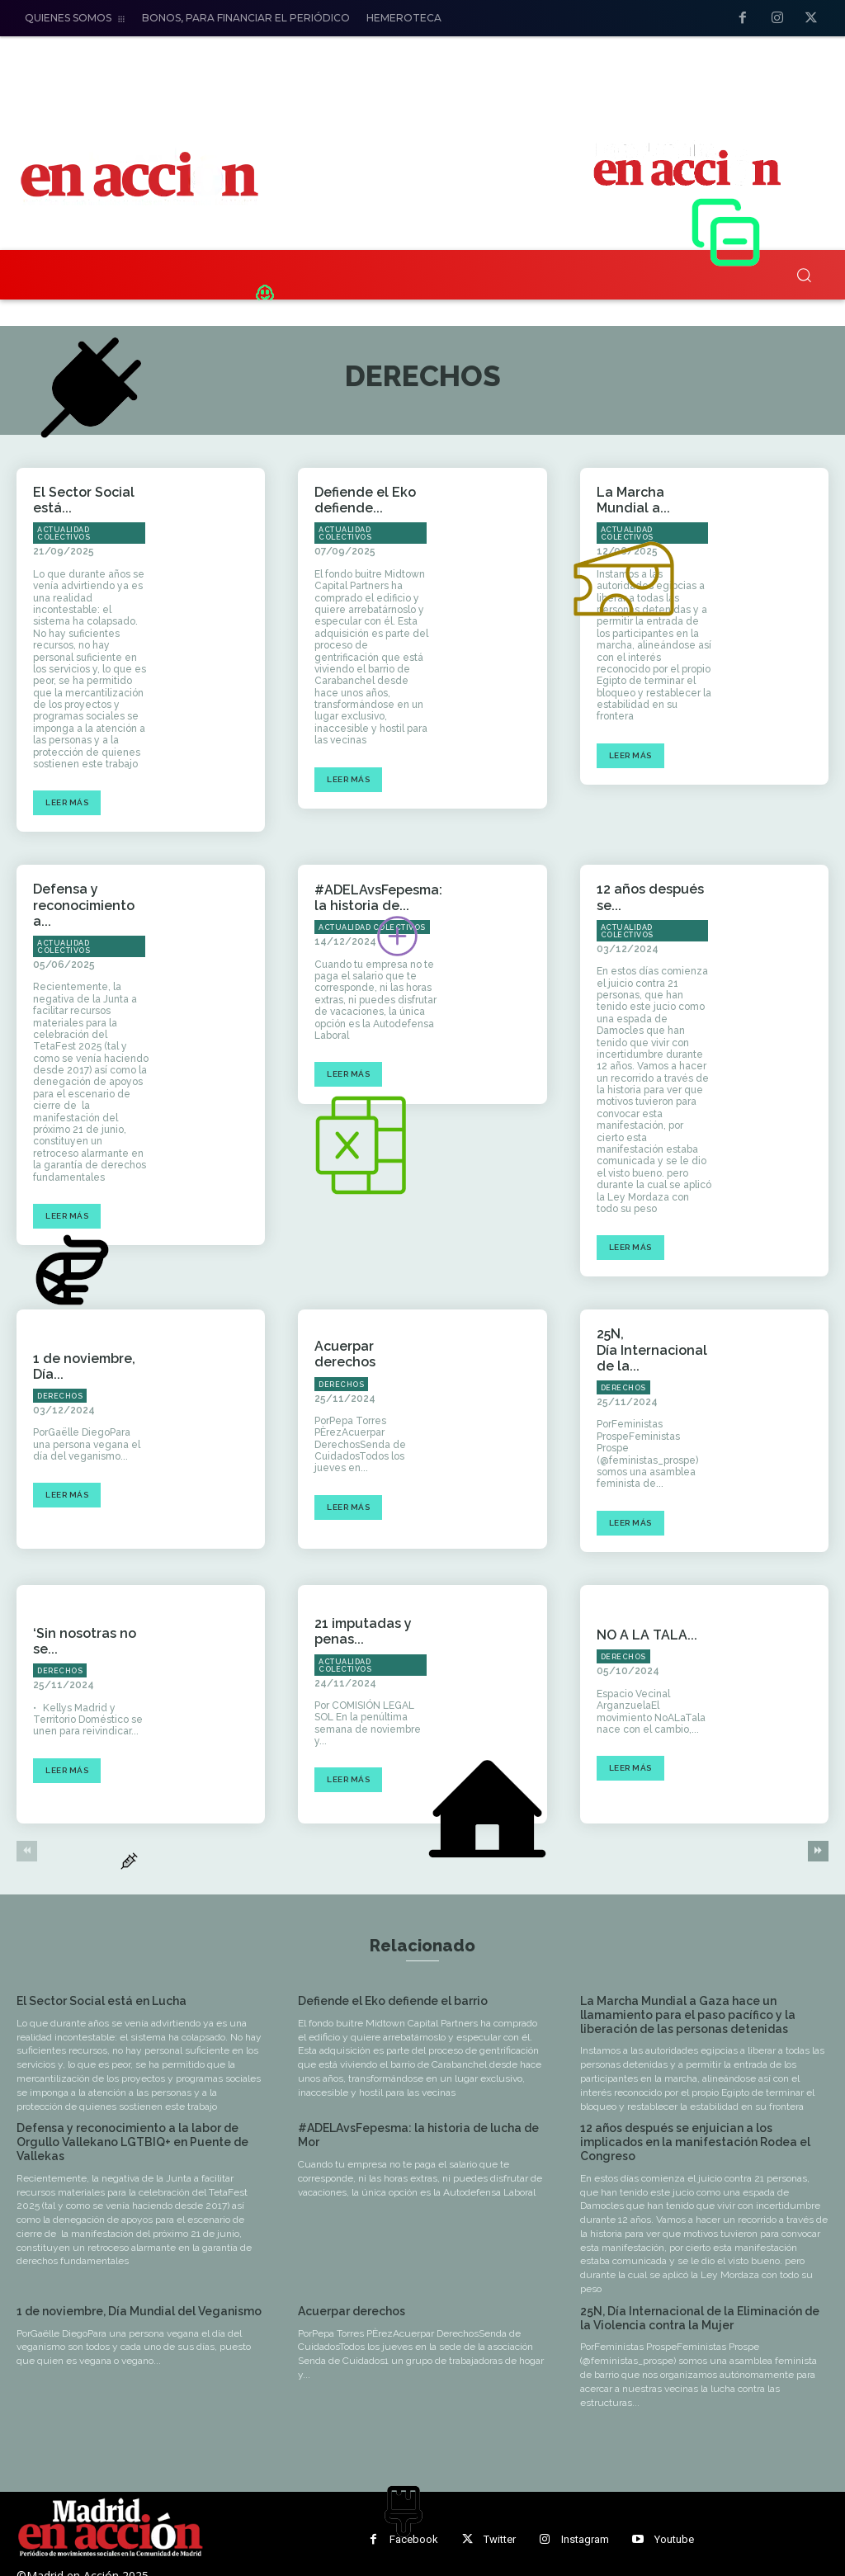  I want to click on open microsoft excel, so click(365, 1145).